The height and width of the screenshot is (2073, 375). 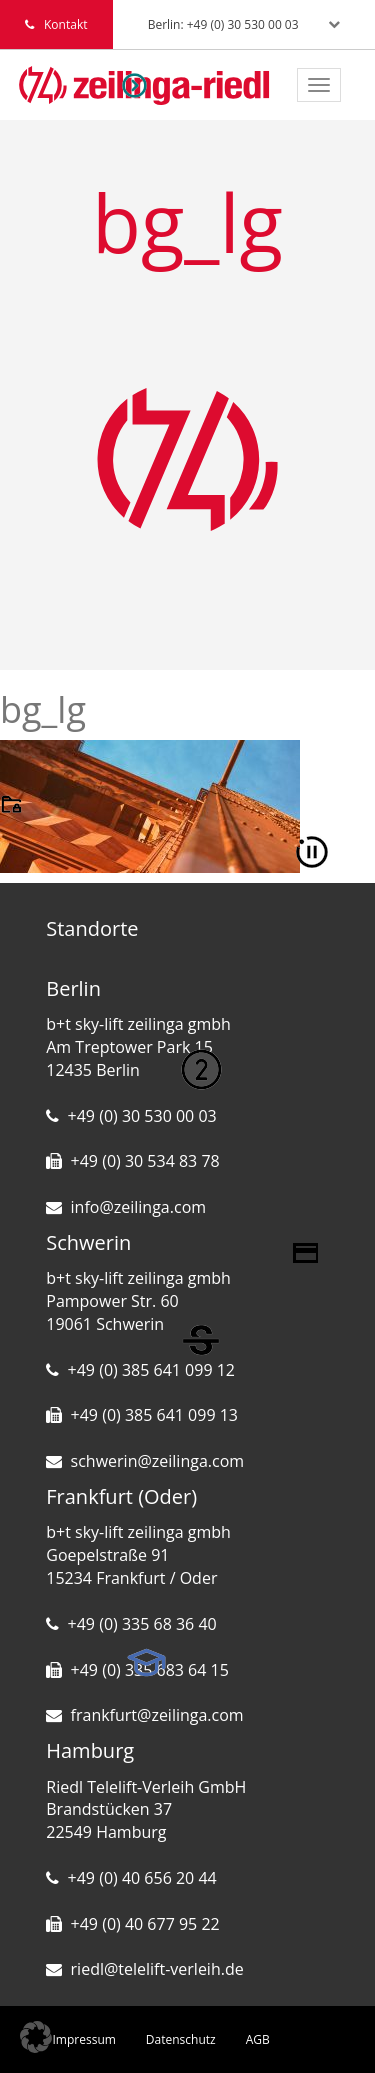 I want to click on access a password-protected folder, so click(x=11, y=804).